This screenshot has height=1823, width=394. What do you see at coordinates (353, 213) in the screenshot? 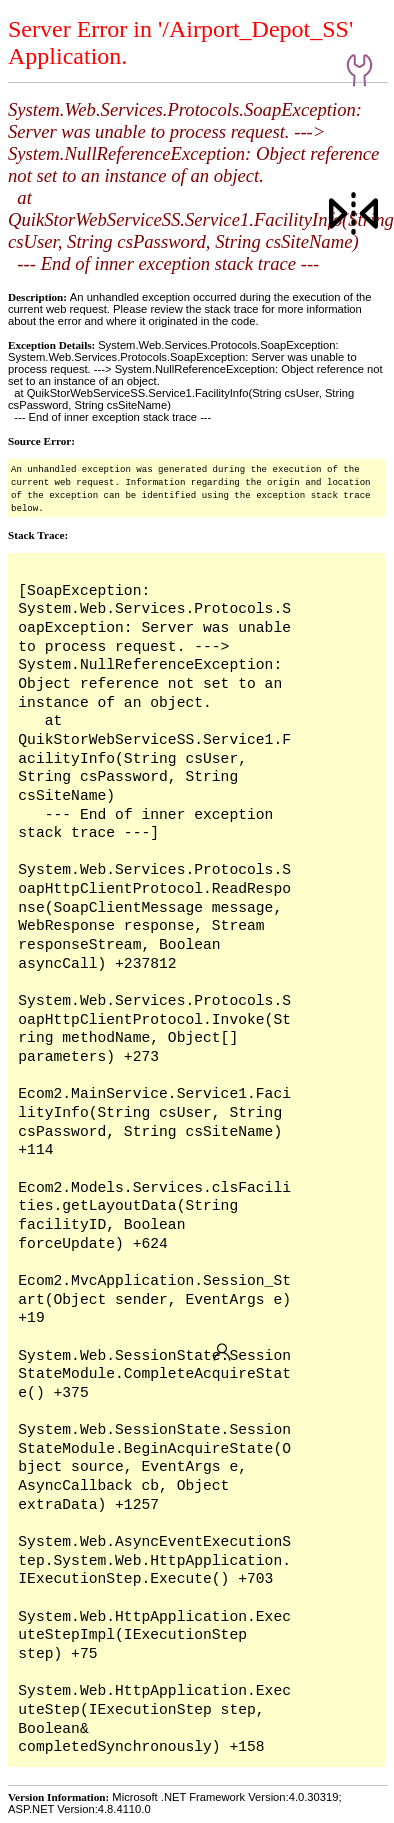
I see `mirror or flip content horizontally` at bounding box center [353, 213].